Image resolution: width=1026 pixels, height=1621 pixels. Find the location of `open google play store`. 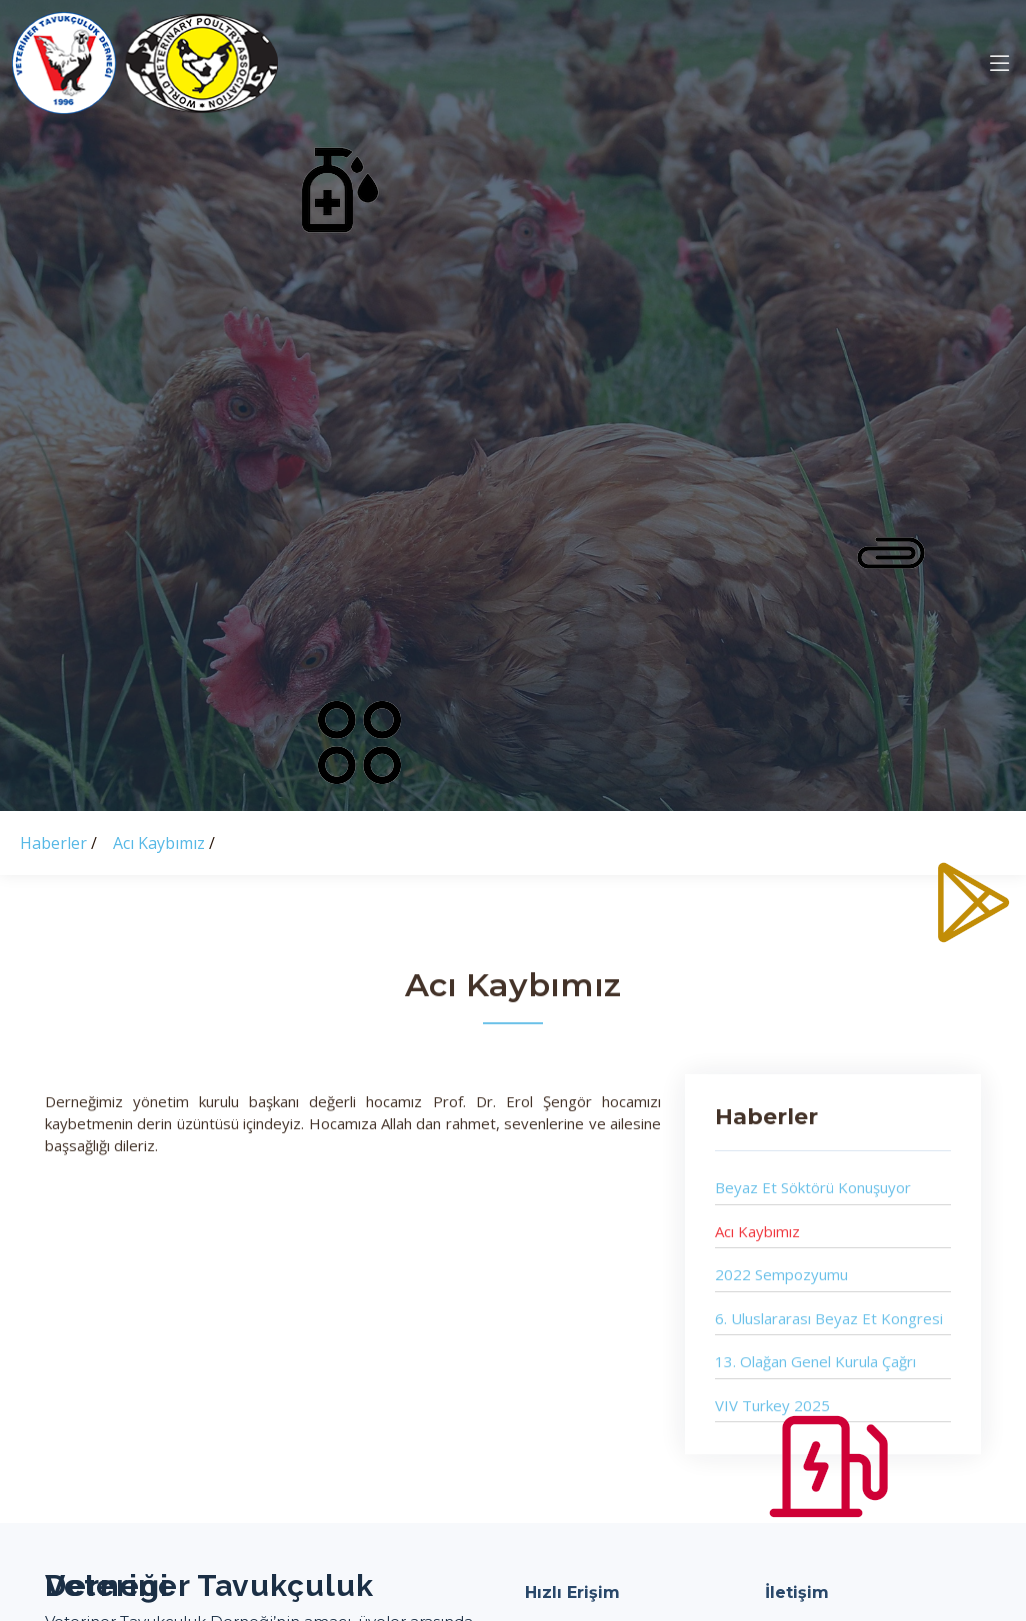

open google play store is located at coordinates (966, 902).